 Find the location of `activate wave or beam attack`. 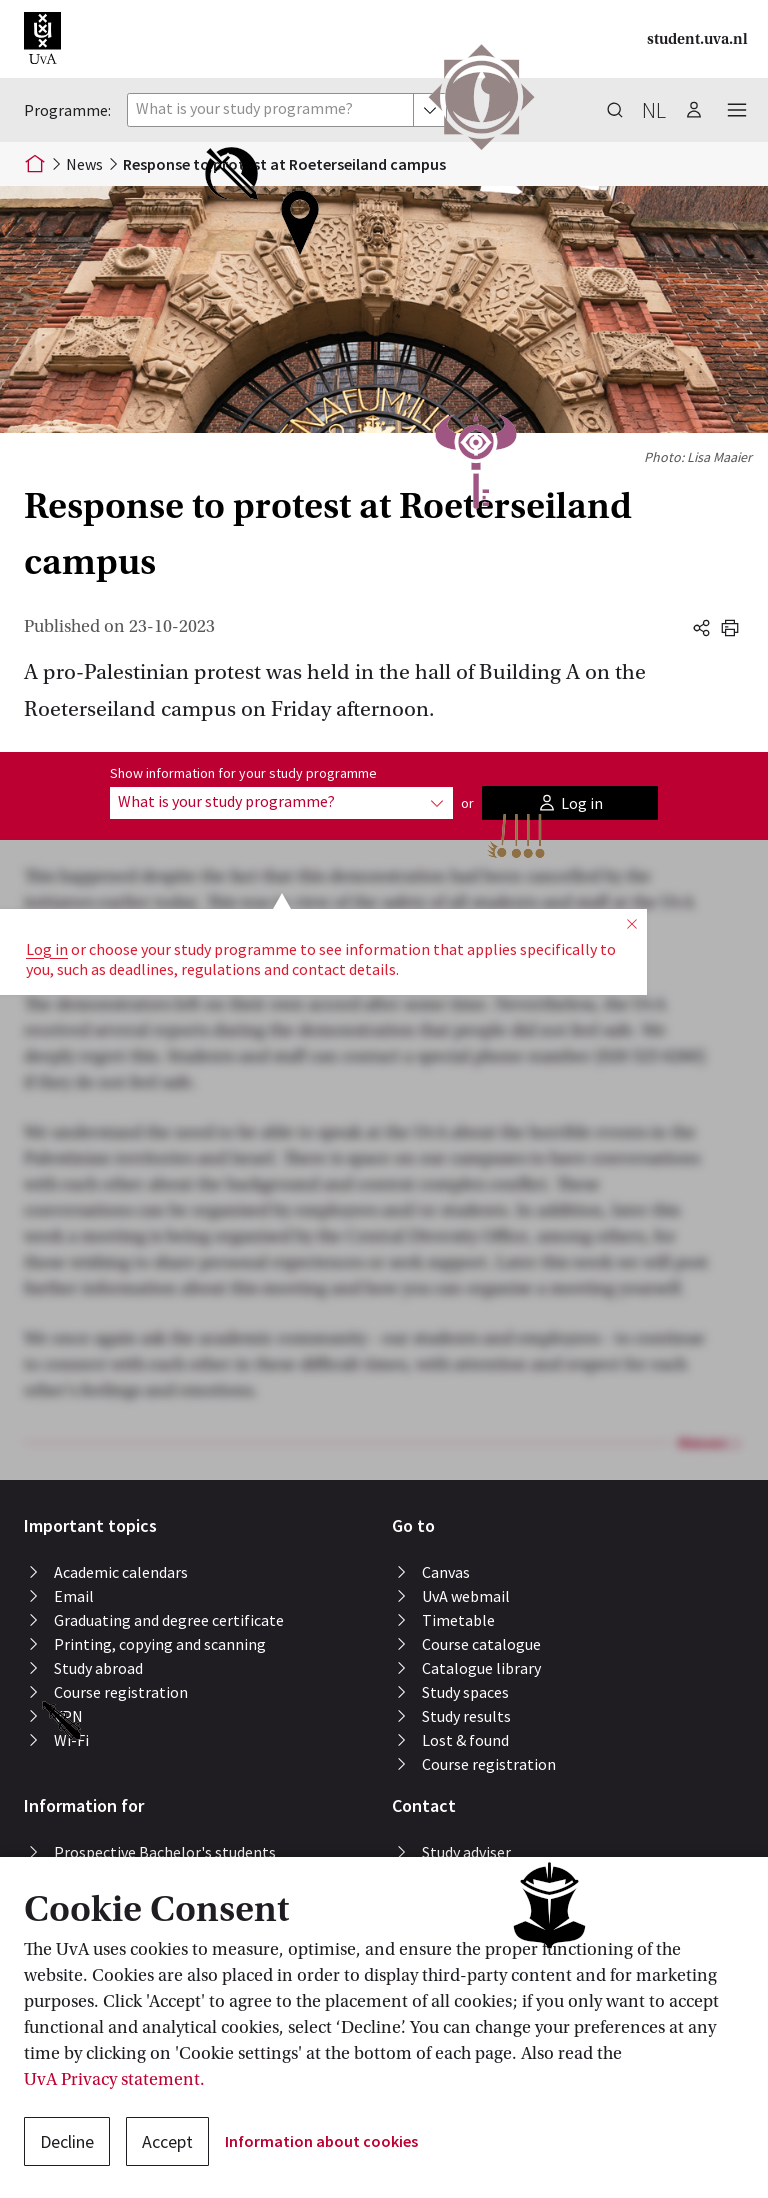

activate wave or beam attack is located at coordinates (61, 1720).